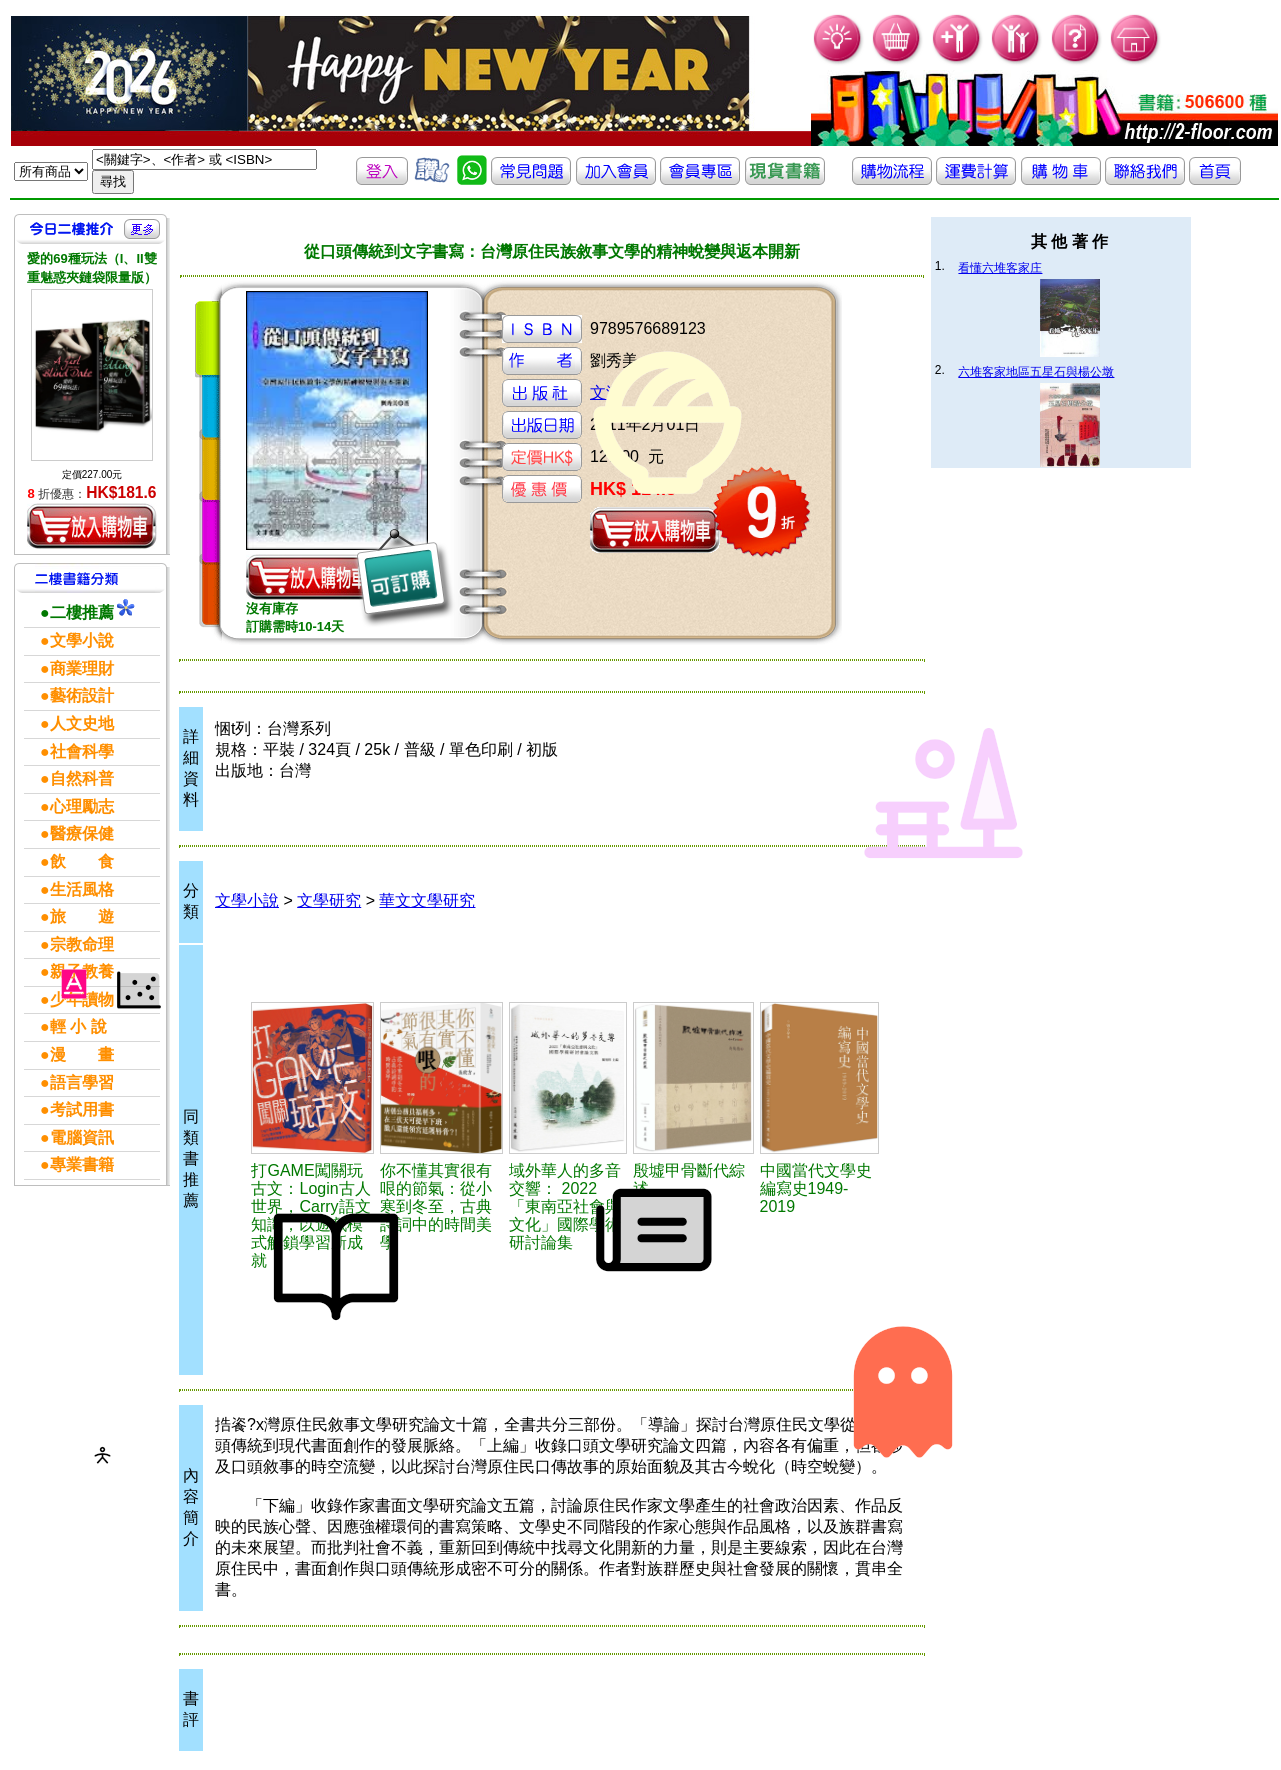 This screenshot has width=1281, height=1770. Describe the element at coordinates (658, 1230) in the screenshot. I see `view news articles or updates` at that location.